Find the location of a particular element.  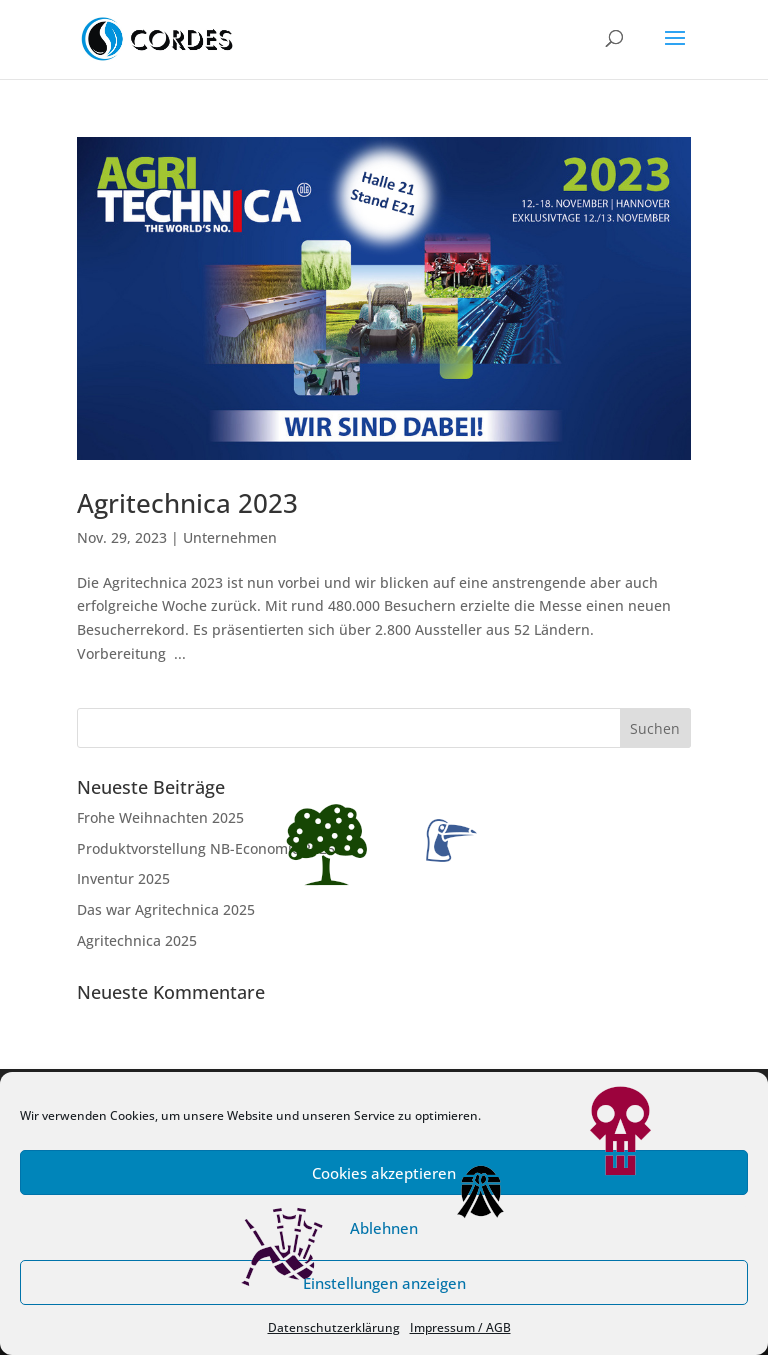

decorative toucan icon for a tropical-themed game or app is located at coordinates (451, 840).